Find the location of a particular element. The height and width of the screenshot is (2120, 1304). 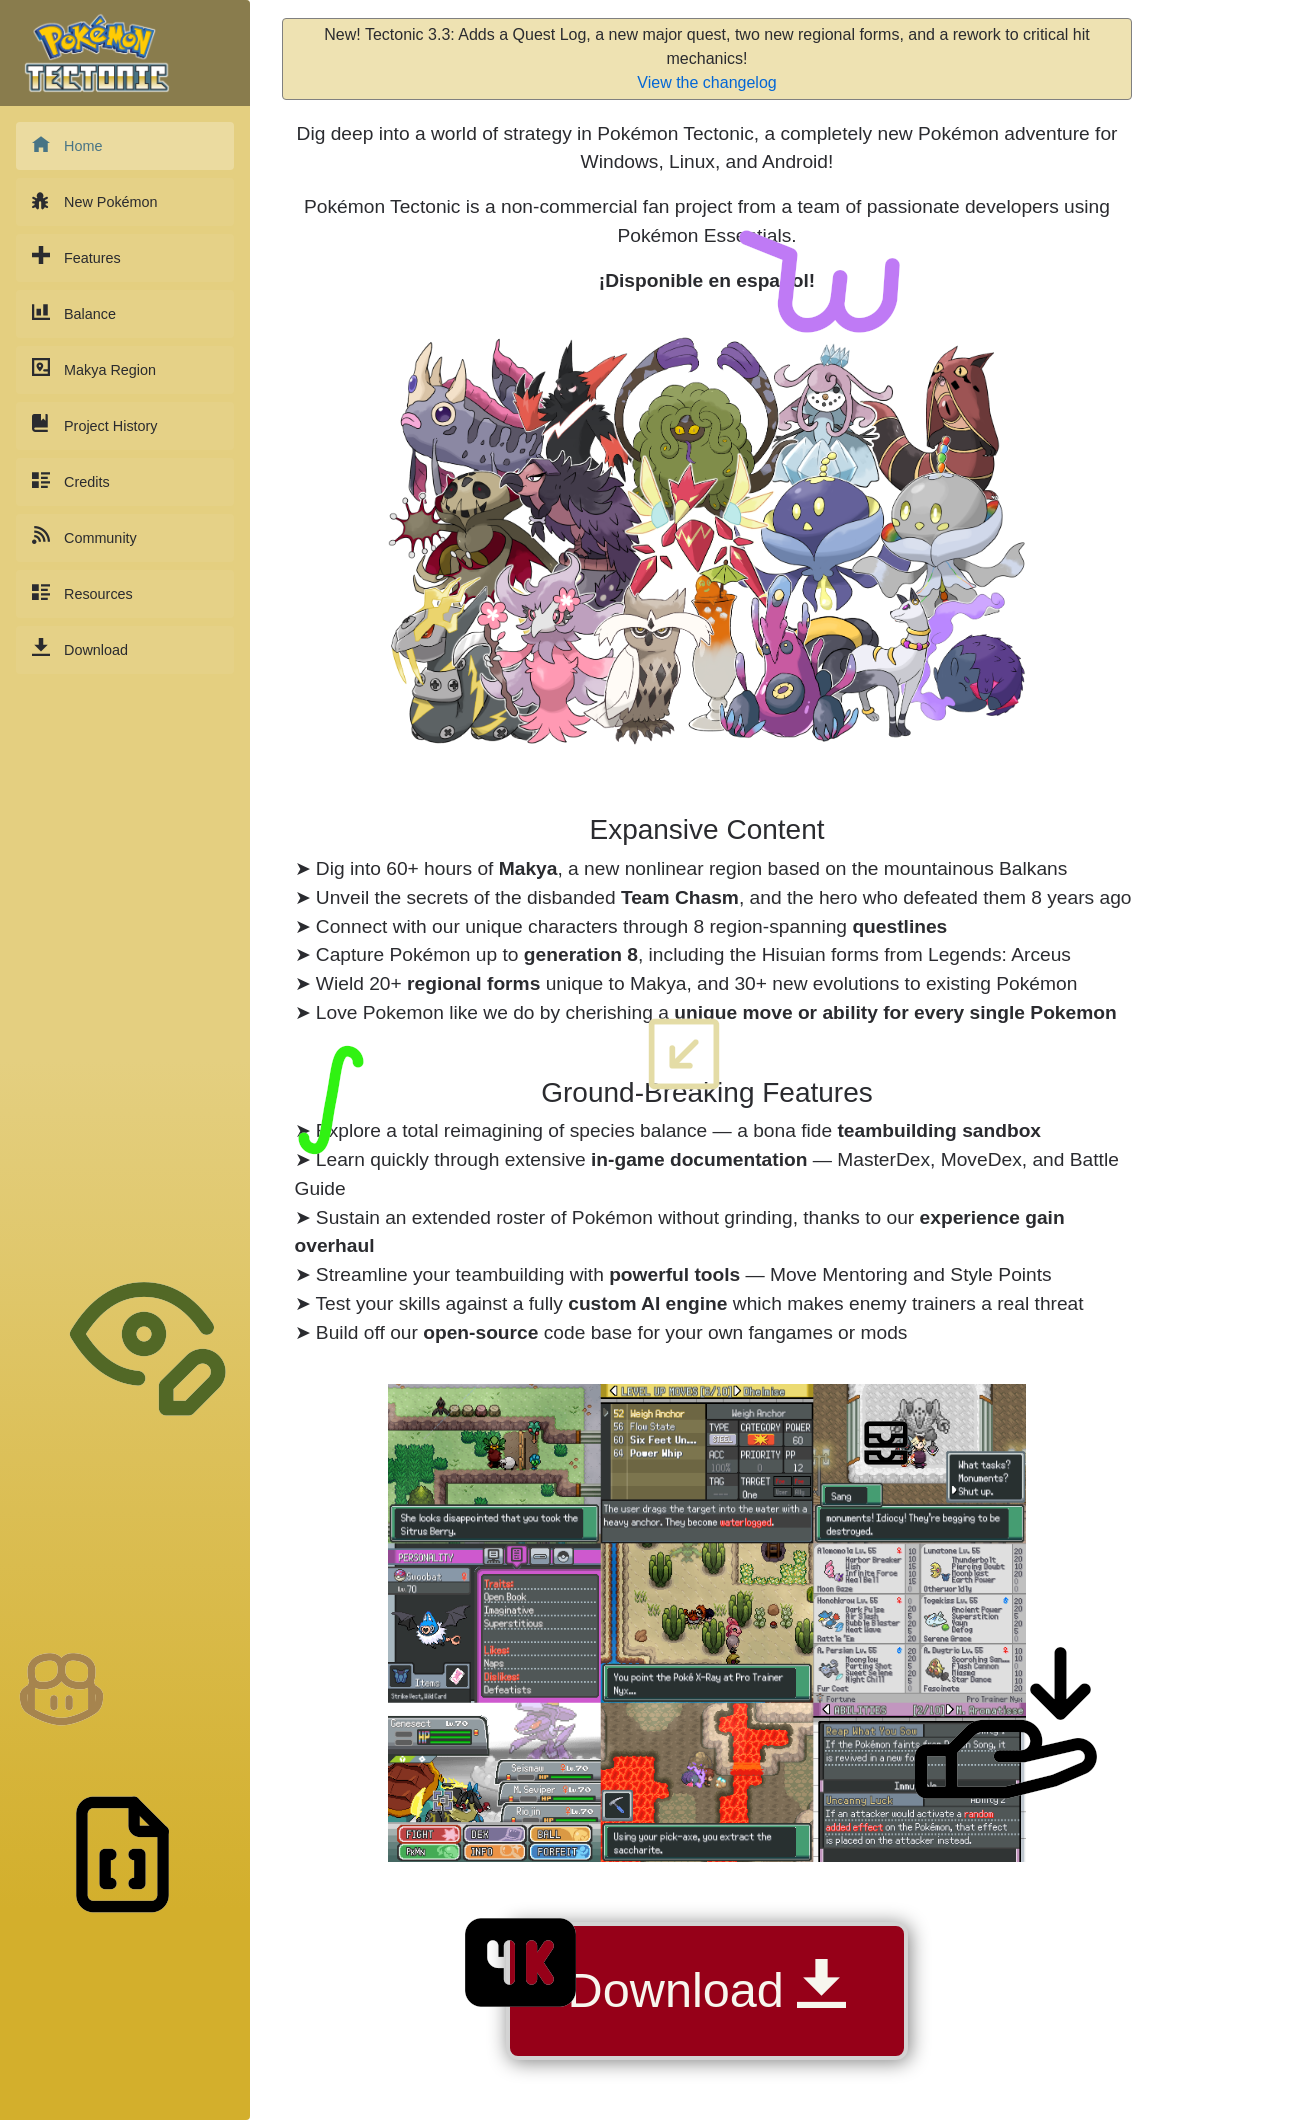

indicates 4K resolution video quality is located at coordinates (520, 1962).